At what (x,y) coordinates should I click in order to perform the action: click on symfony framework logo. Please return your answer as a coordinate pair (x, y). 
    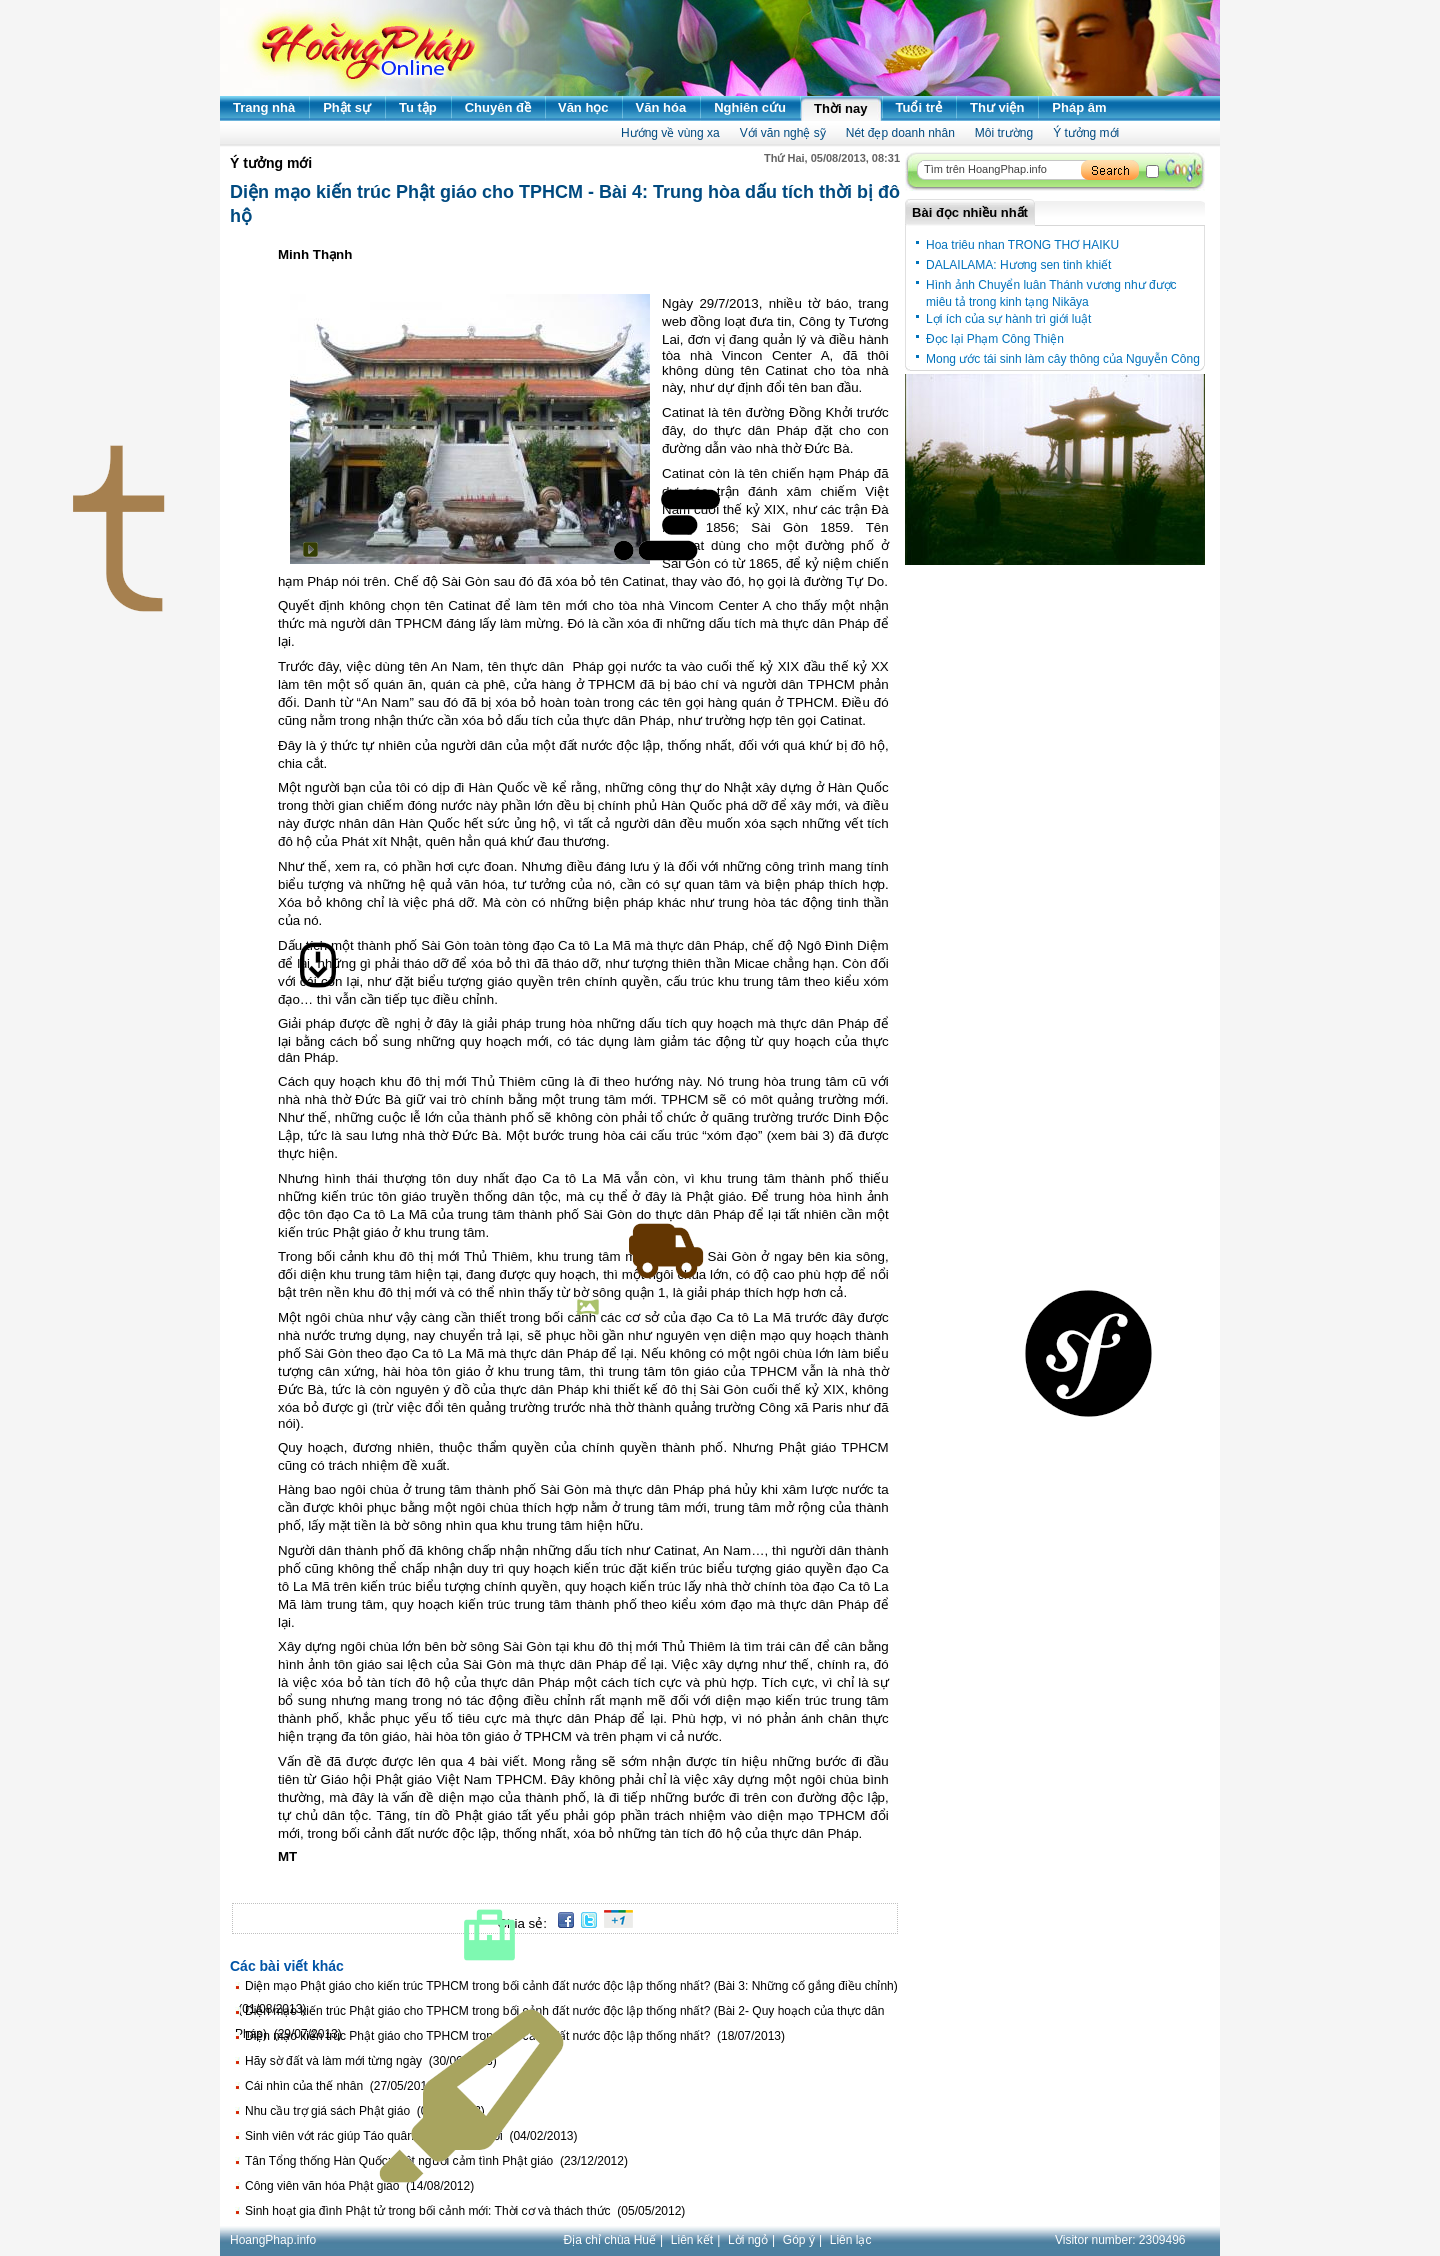
    Looking at the image, I should click on (1088, 1353).